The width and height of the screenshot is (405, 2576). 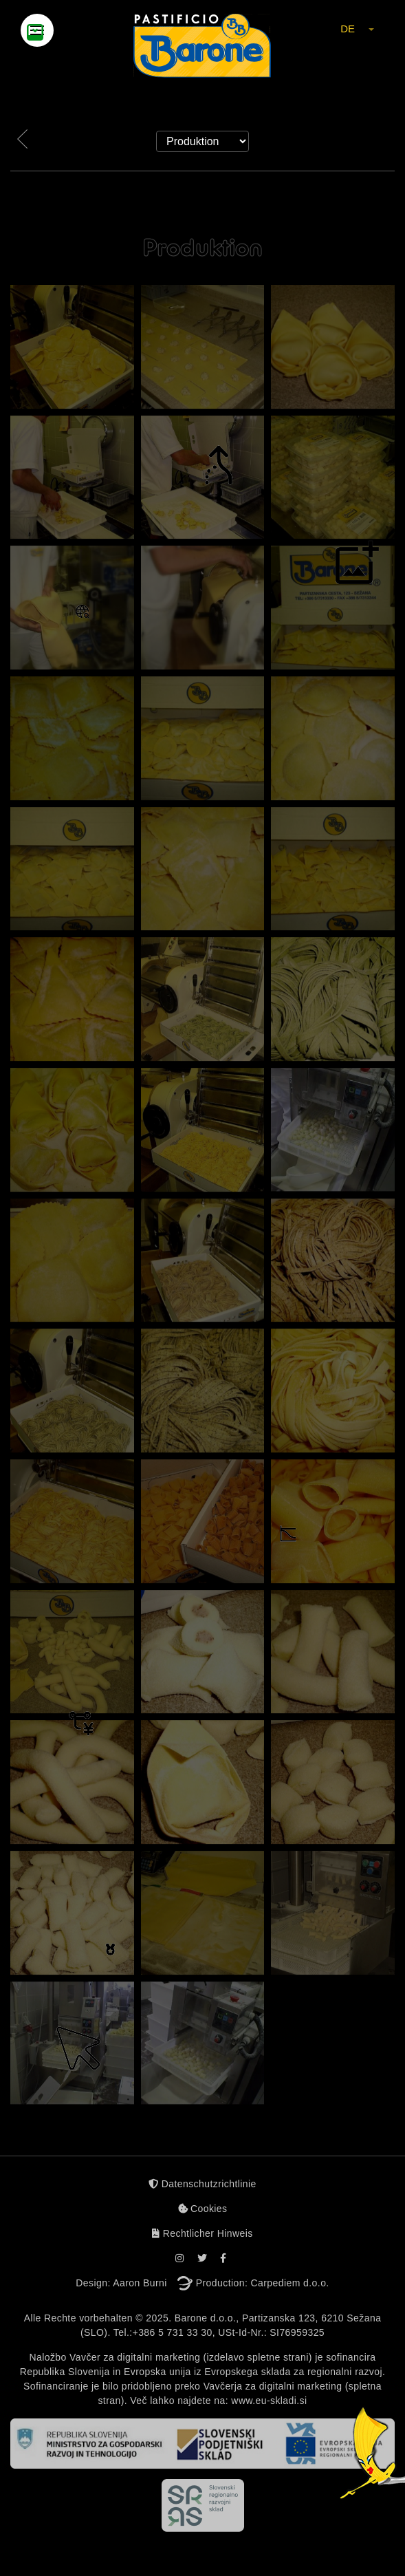 What do you see at coordinates (110, 1949) in the screenshot?
I see `view achievements or awards` at bounding box center [110, 1949].